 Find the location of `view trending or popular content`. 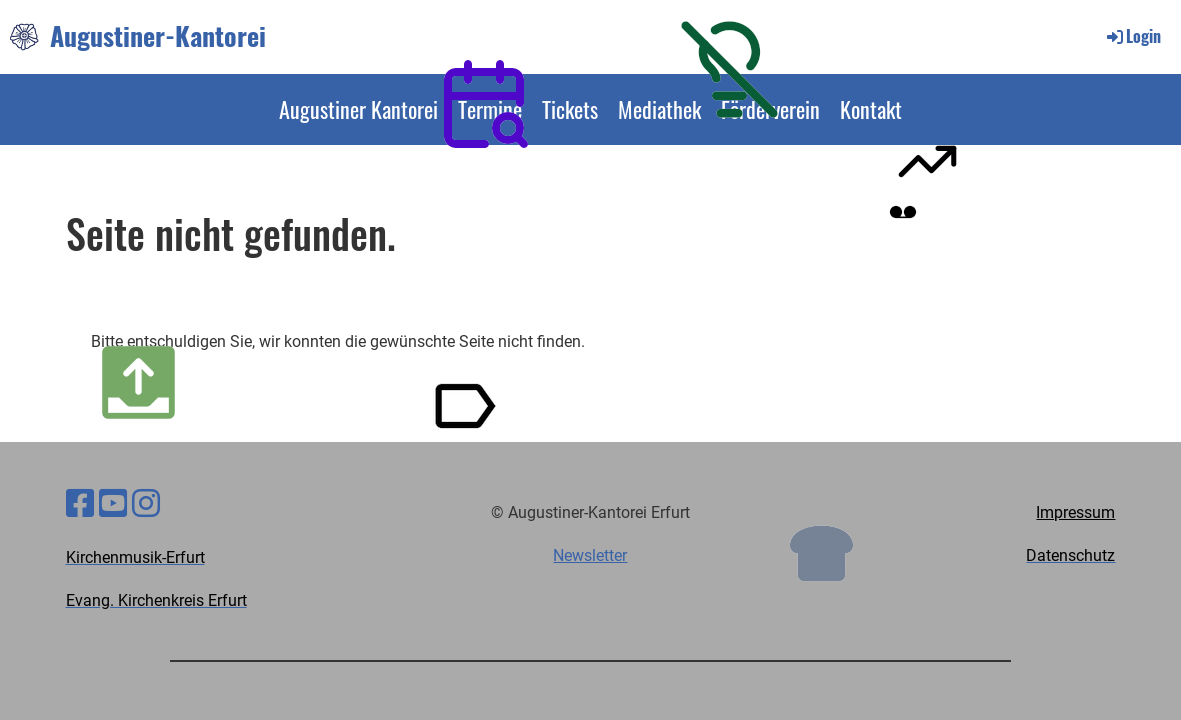

view trending or popular content is located at coordinates (927, 161).